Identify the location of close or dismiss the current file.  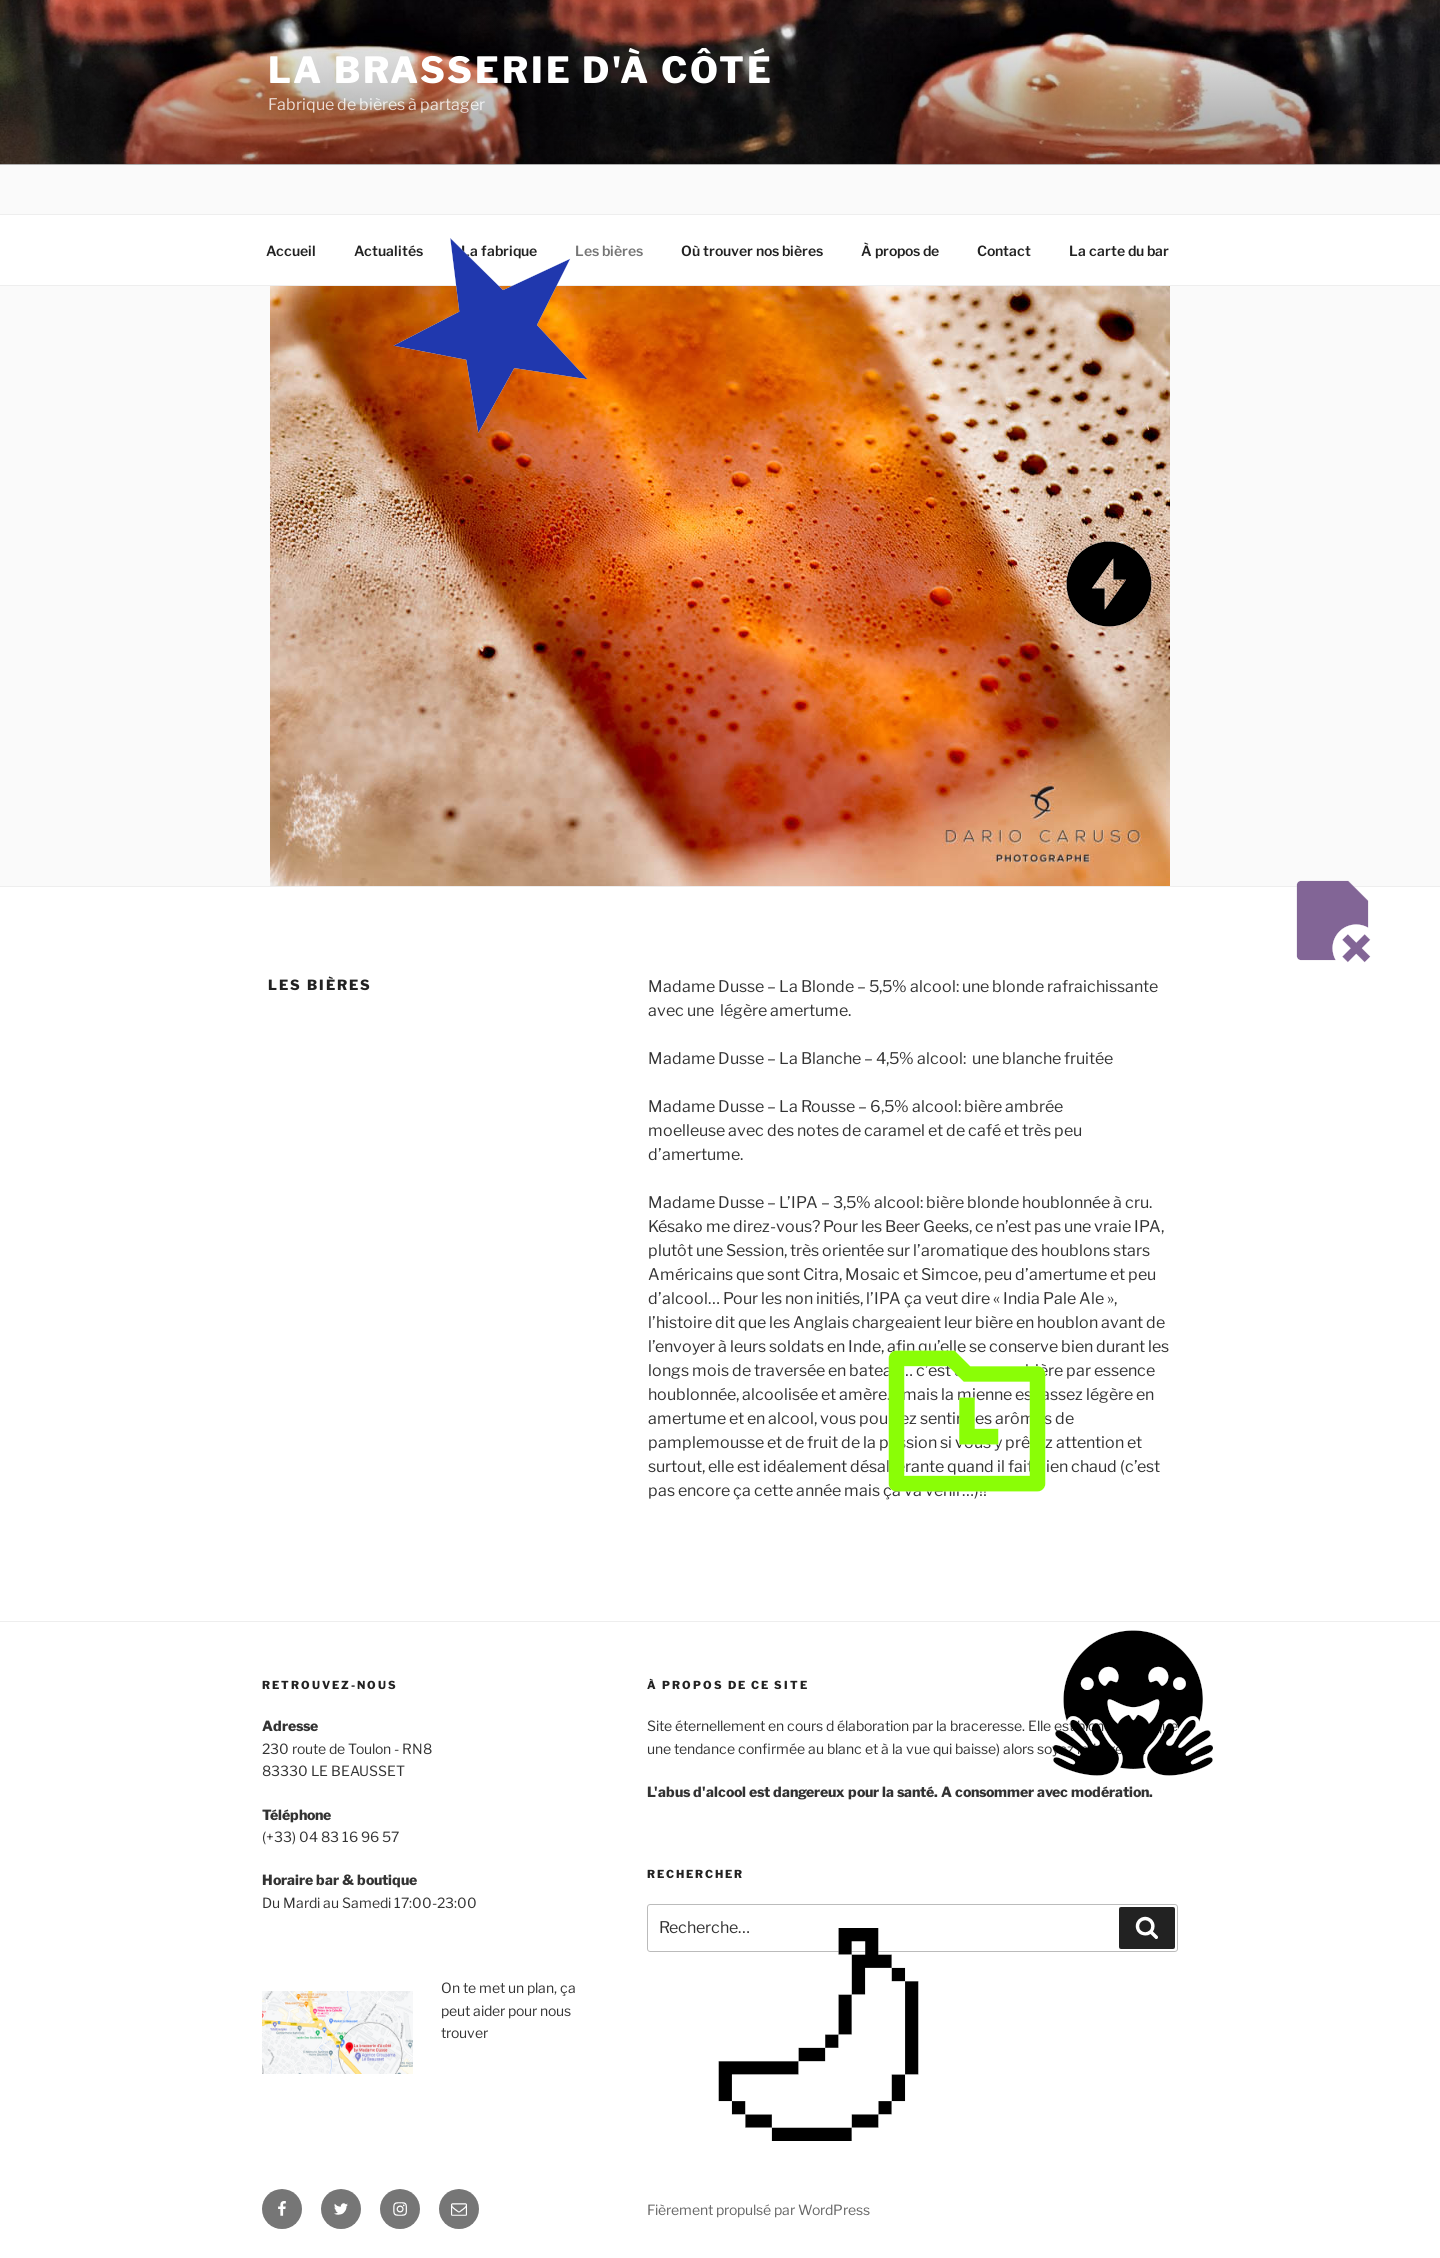
(1332, 920).